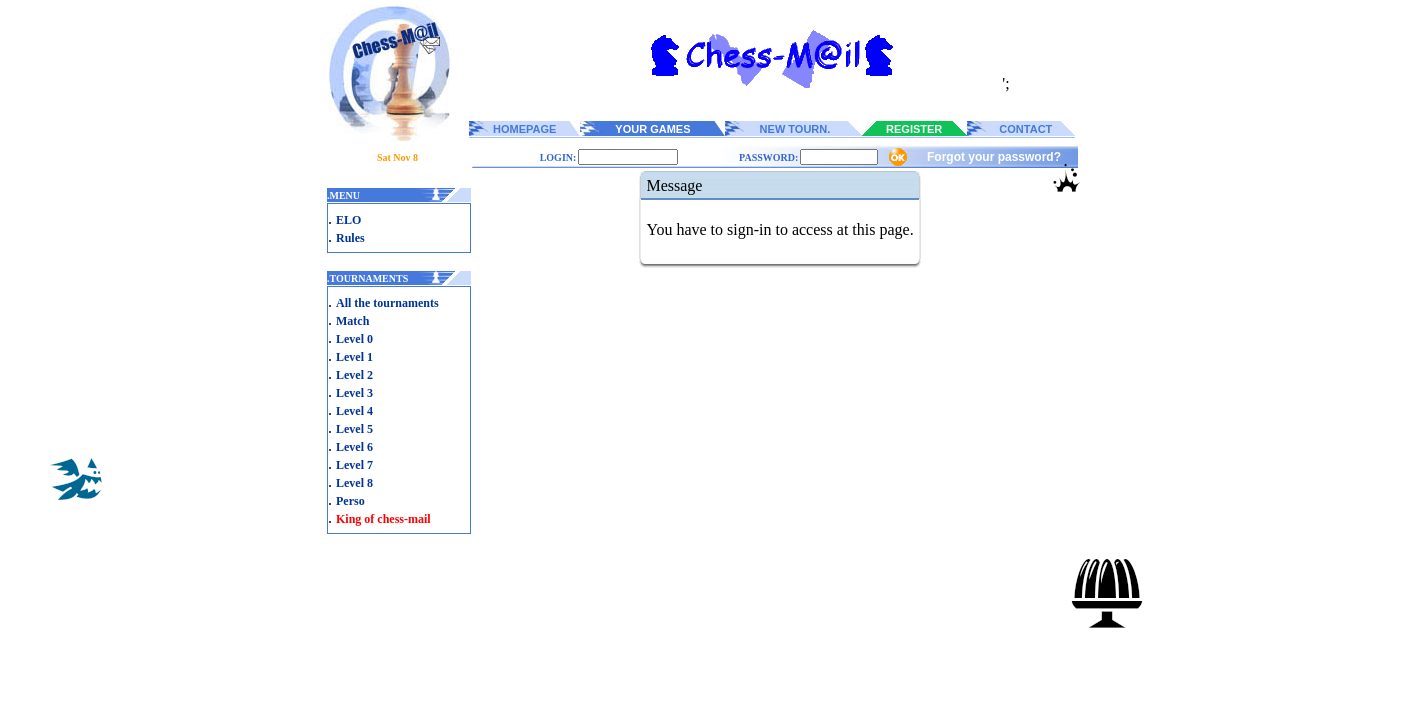 The height and width of the screenshot is (720, 1404). Describe the element at coordinates (76, 479) in the screenshot. I see `ghost character or enemy in a game interface` at that location.